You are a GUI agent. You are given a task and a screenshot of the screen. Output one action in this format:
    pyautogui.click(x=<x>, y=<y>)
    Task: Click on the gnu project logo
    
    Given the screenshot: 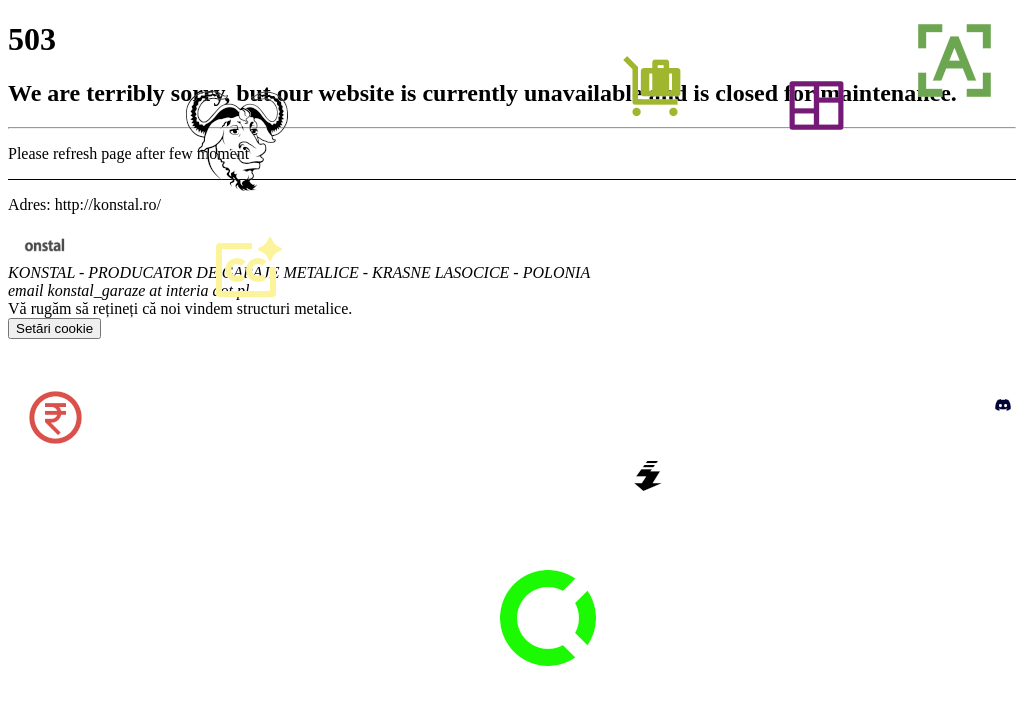 What is the action you would take?
    pyautogui.click(x=237, y=141)
    